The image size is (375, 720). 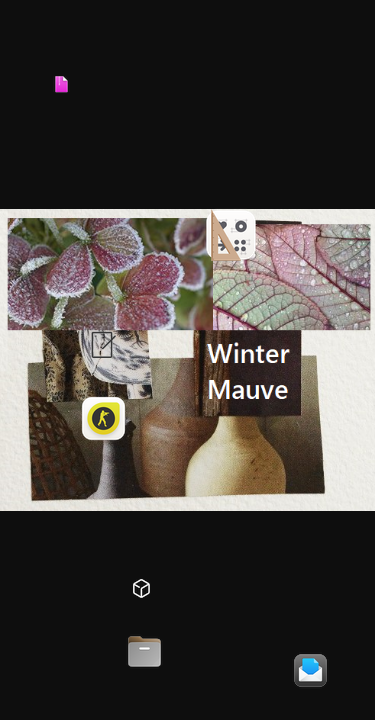 What do you see at coordinates (231, 235) in the screenshot?
I see `open symbolic preview app` at bounding box center [231, 235].